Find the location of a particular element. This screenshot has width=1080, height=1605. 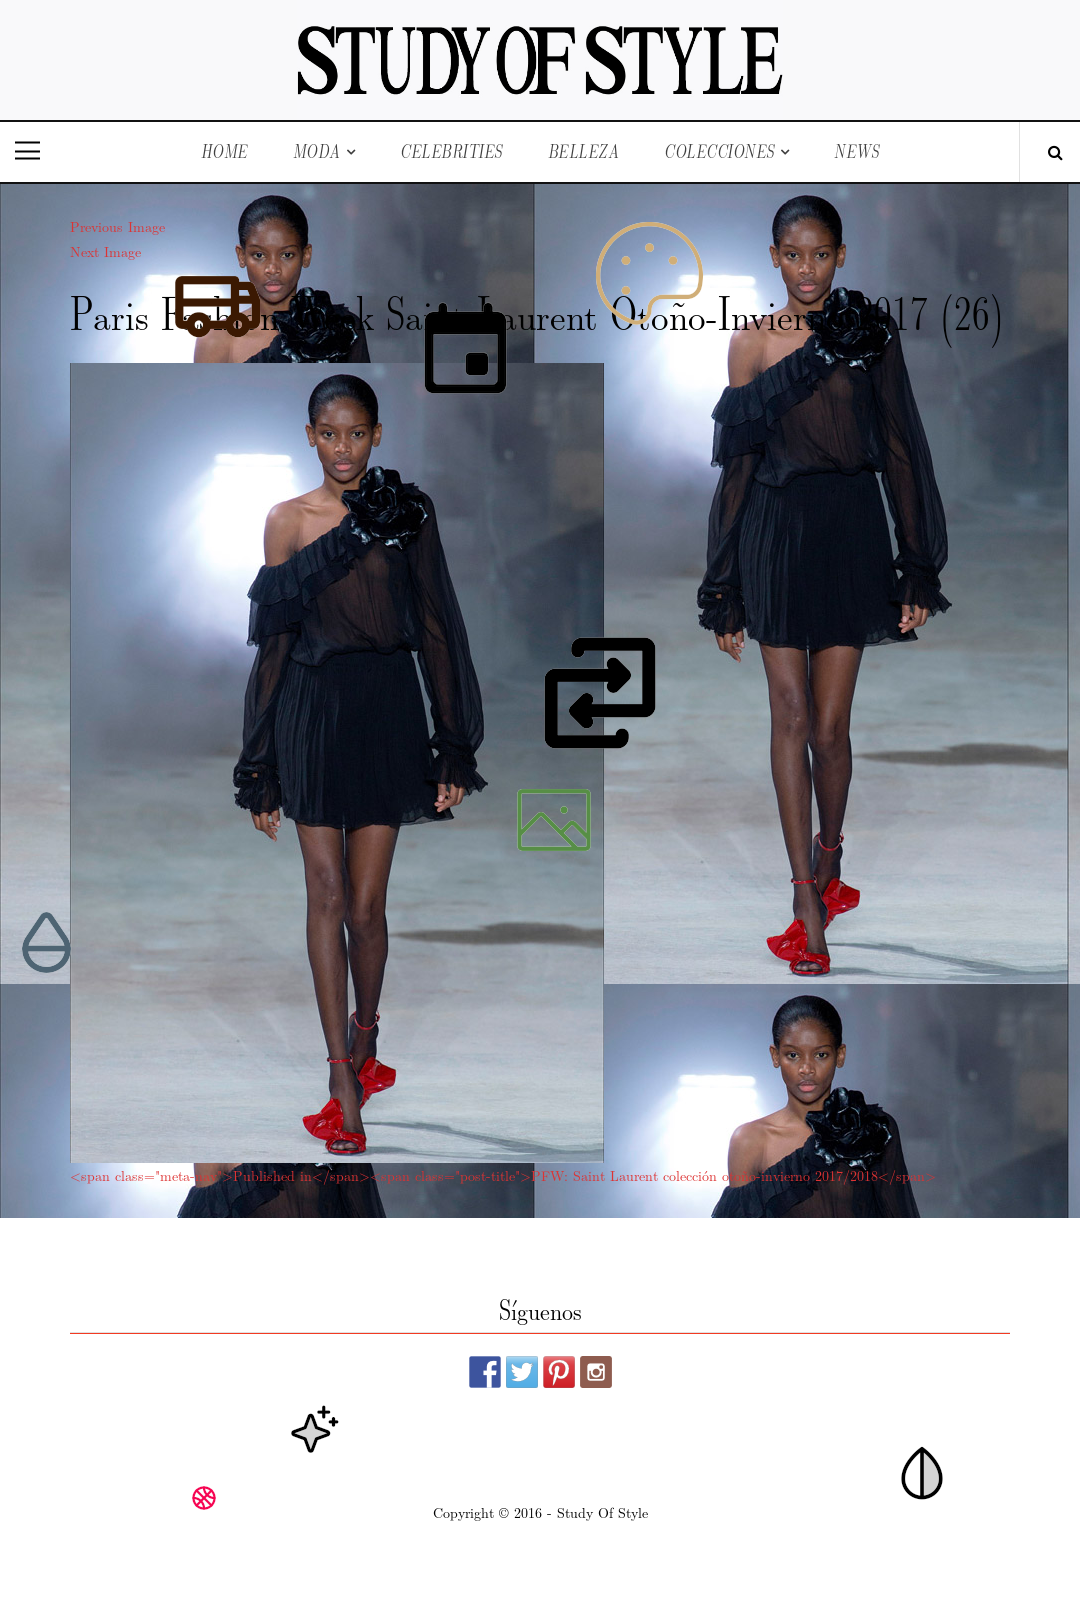

add an event to your calendar is located at coordinates (465, 352).